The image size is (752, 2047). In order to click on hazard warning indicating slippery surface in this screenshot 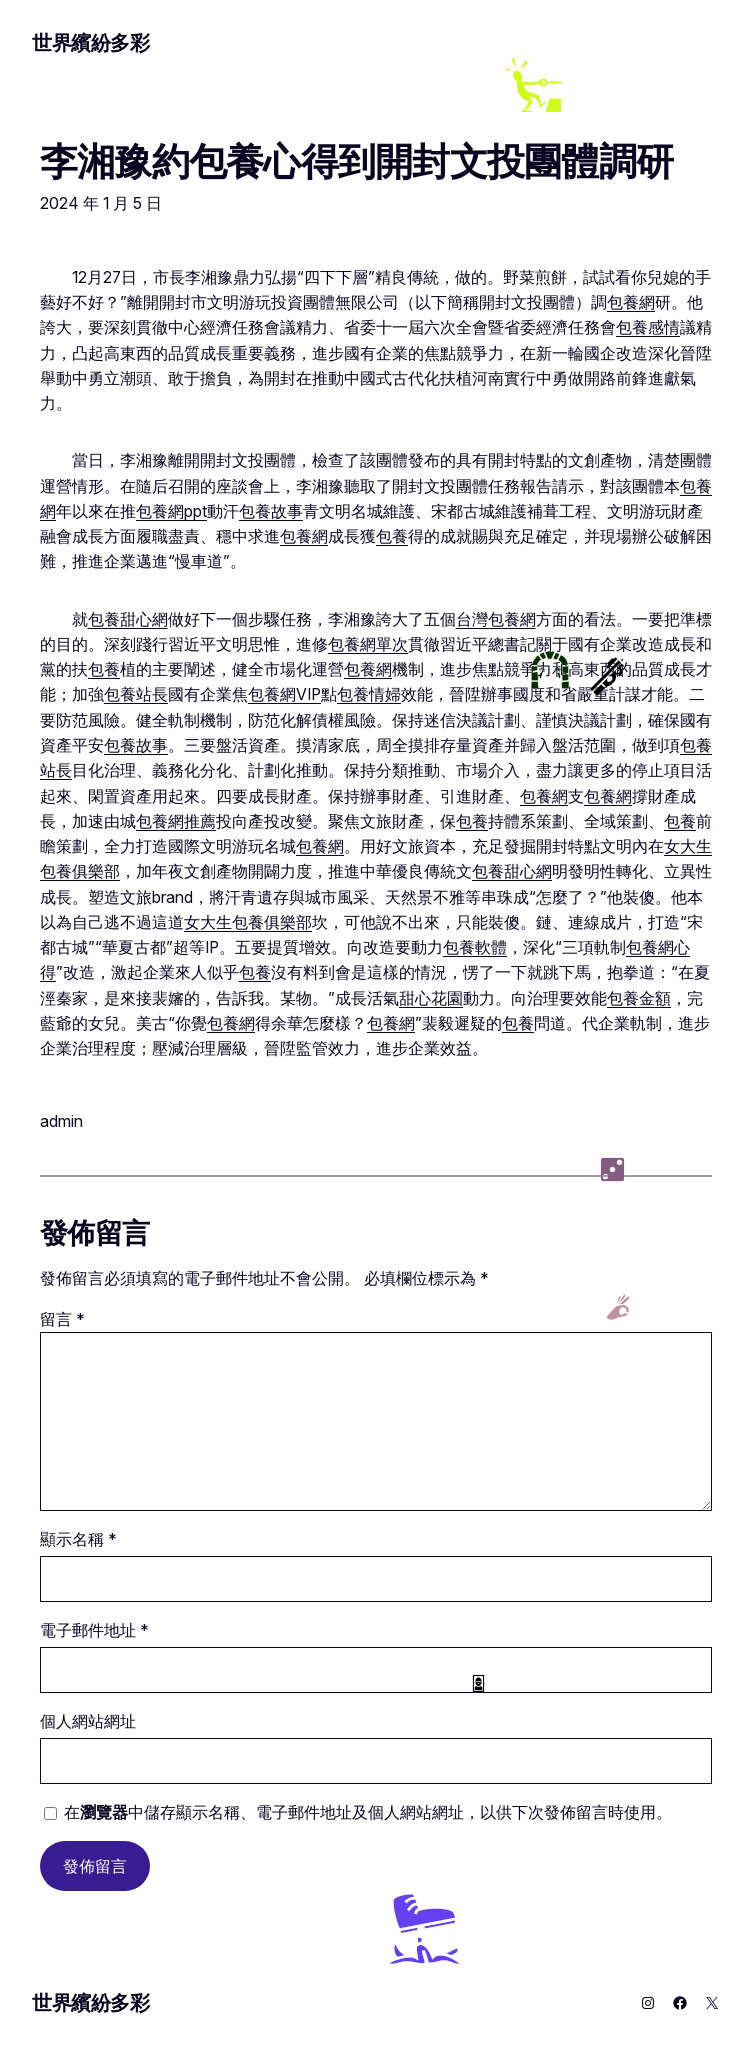, I will do `click(424, 1928)`.